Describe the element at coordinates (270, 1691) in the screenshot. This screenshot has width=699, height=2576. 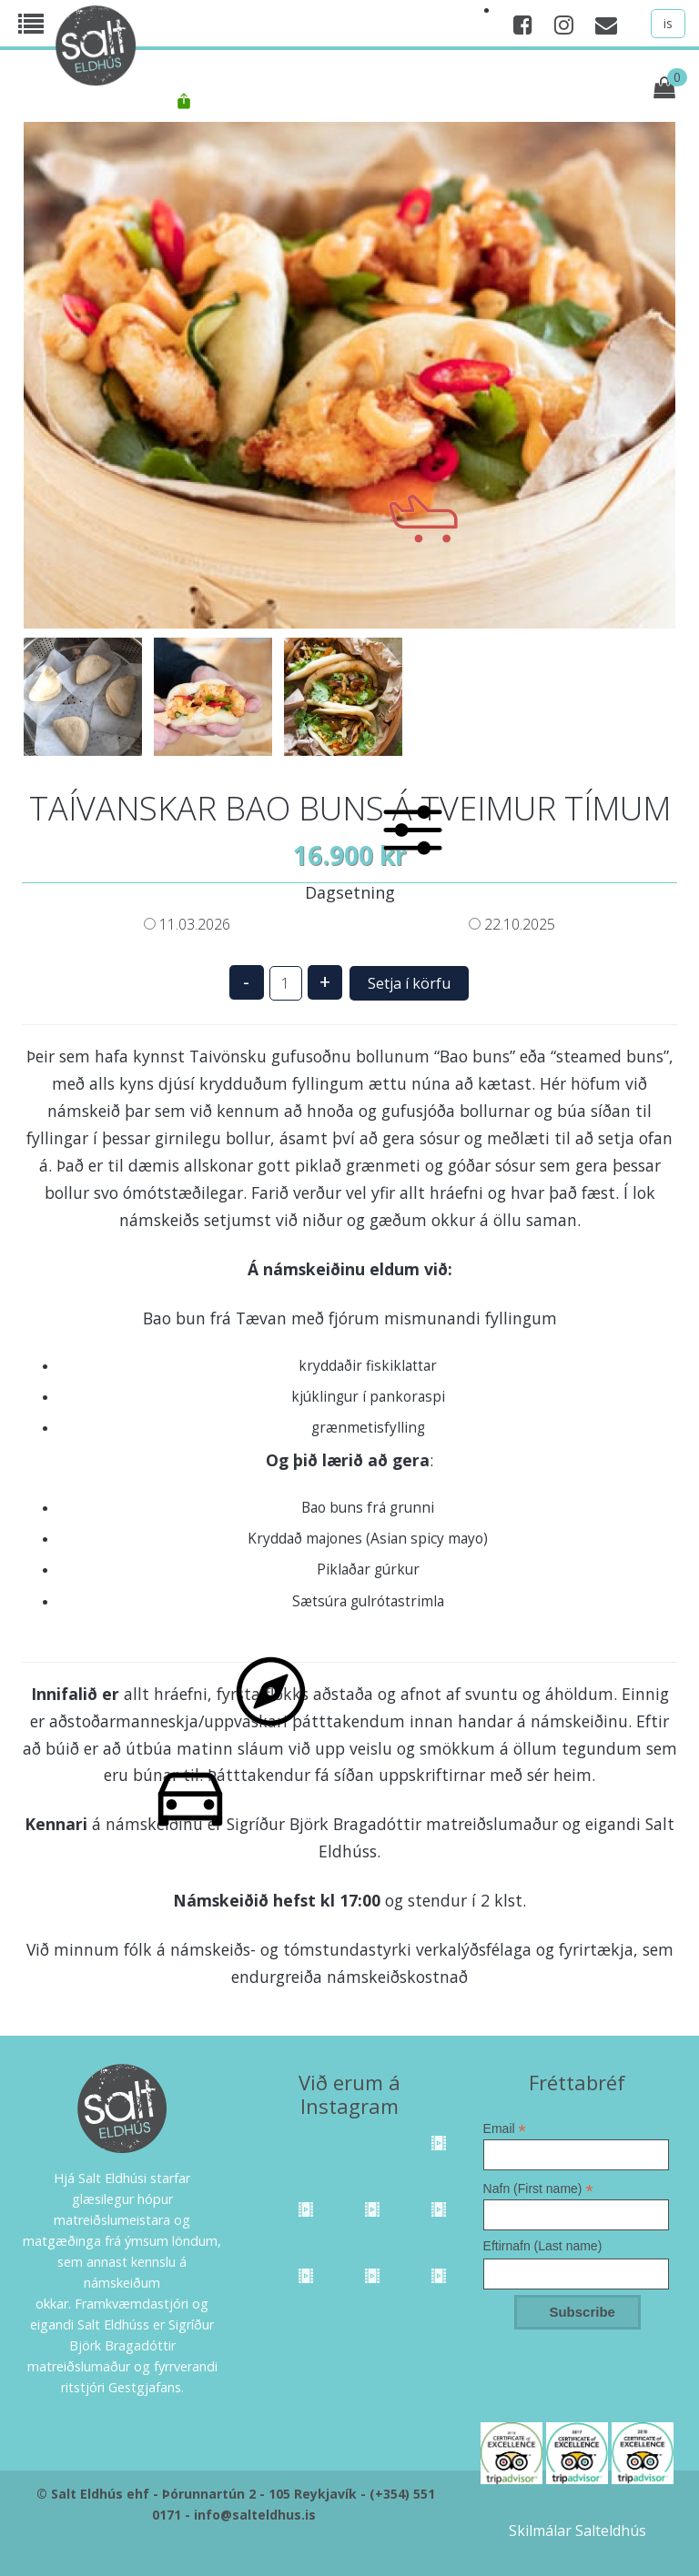
I see `access navigation or direction features` at that location.